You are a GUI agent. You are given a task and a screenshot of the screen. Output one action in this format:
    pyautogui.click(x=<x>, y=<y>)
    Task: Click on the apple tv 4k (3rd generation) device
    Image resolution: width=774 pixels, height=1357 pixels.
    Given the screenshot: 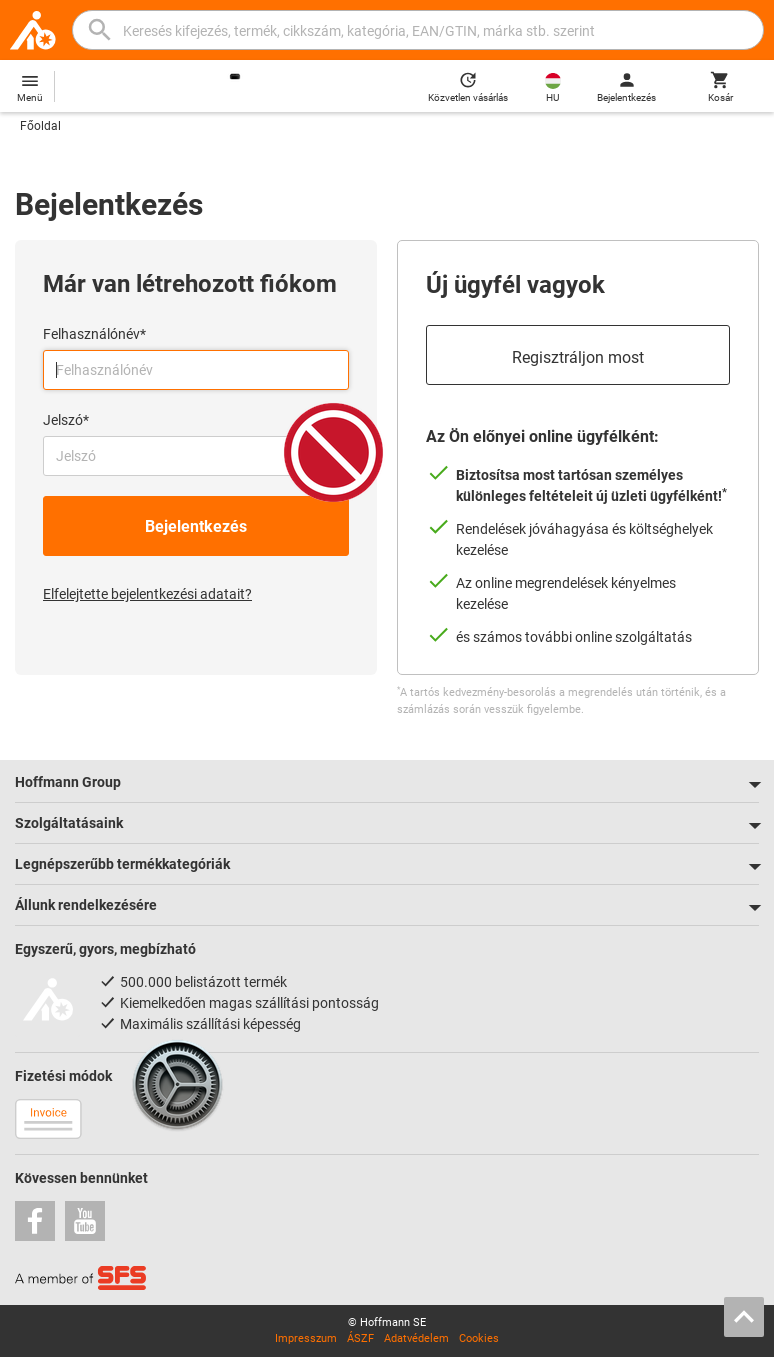 What is the action you would take?
    pyautogui.click(x=235, y=75)
    